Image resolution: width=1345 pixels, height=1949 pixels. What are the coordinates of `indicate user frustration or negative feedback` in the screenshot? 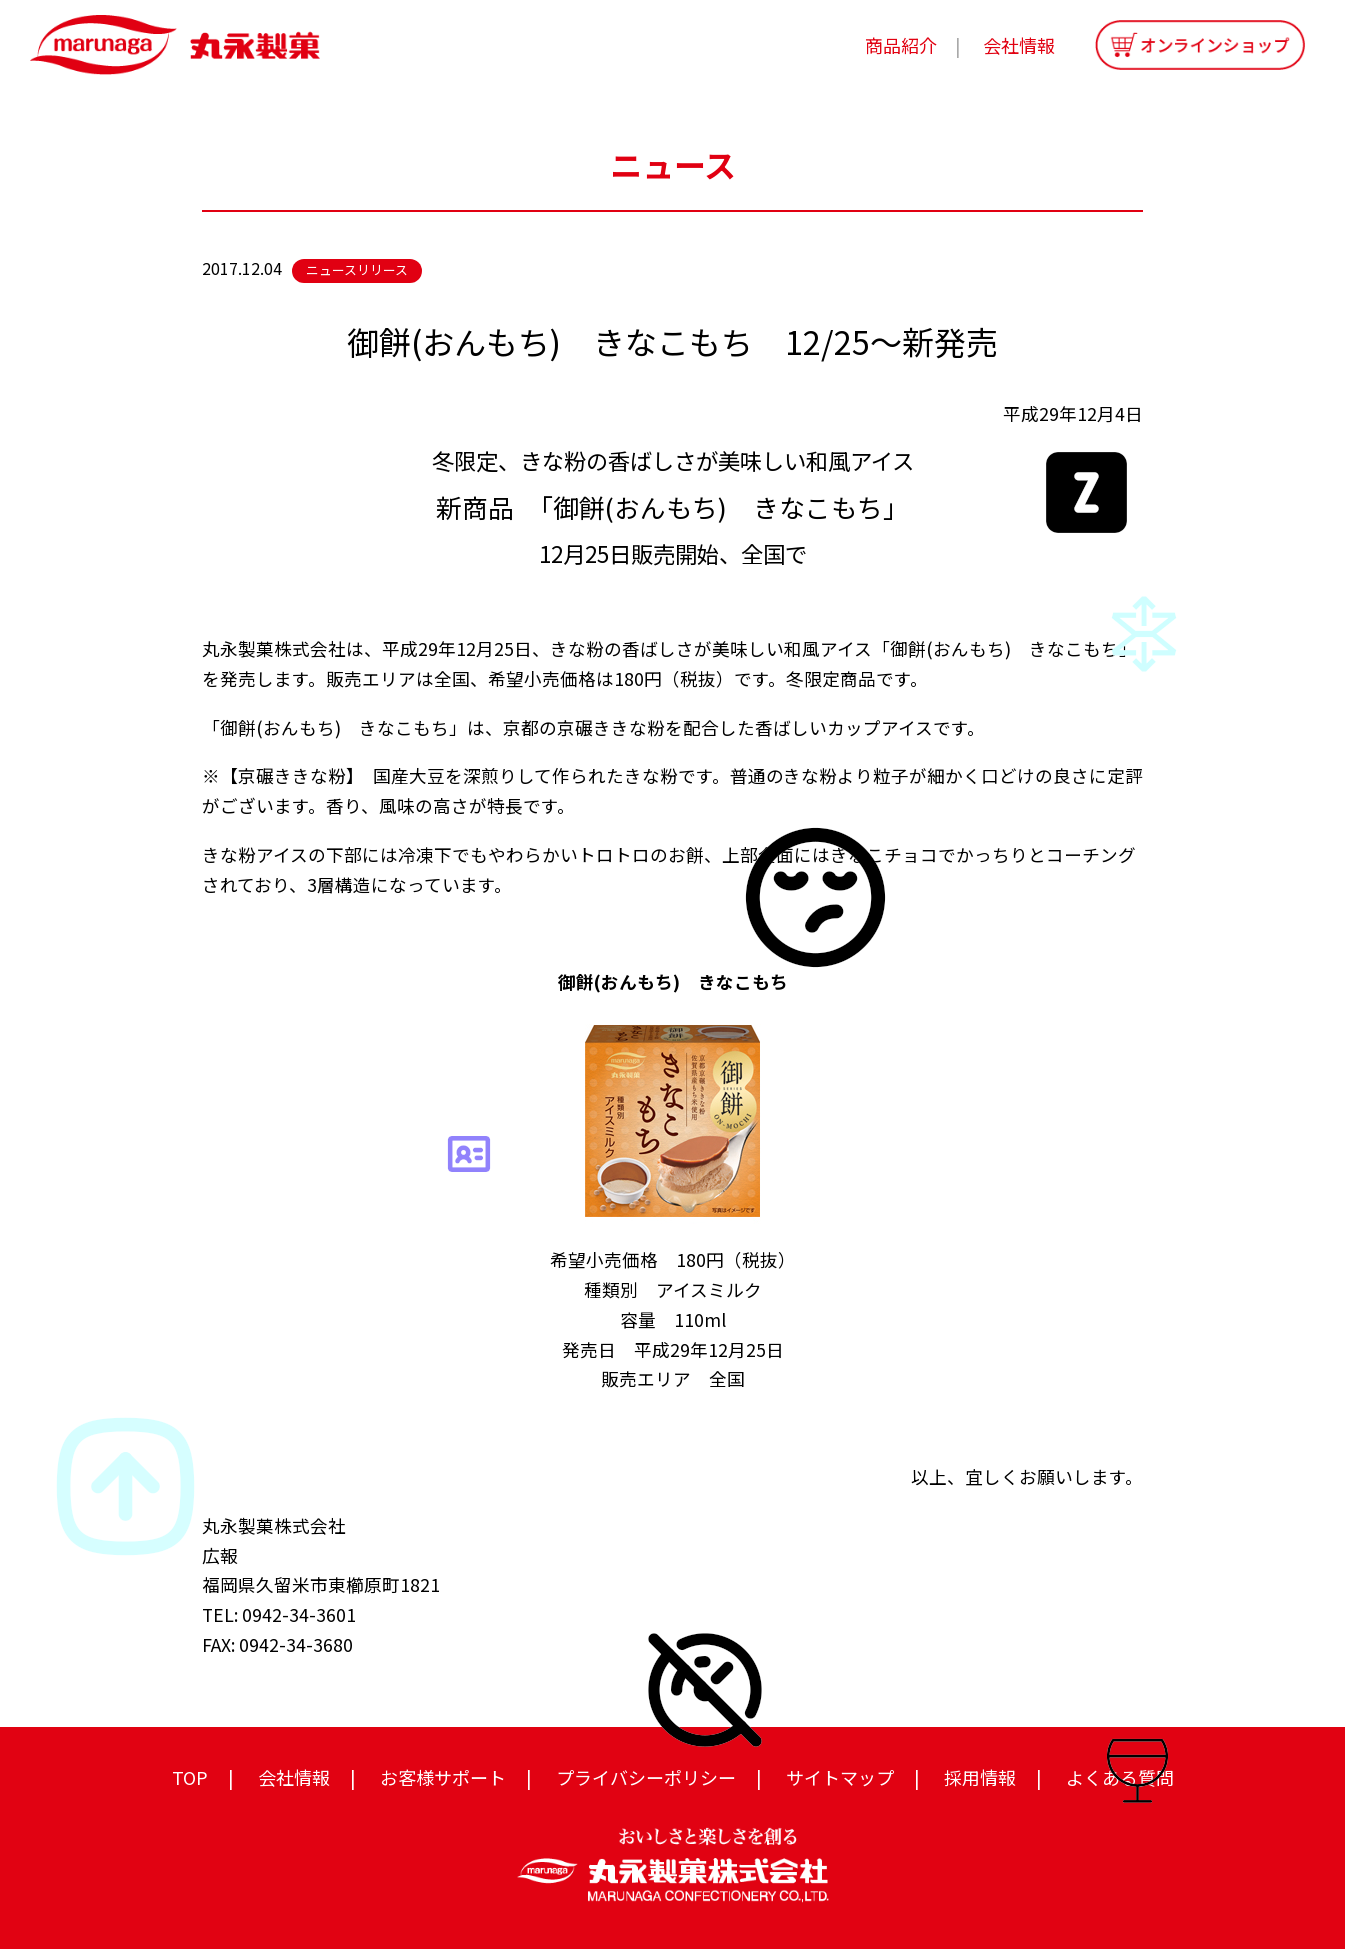 It's located at (815, 897).